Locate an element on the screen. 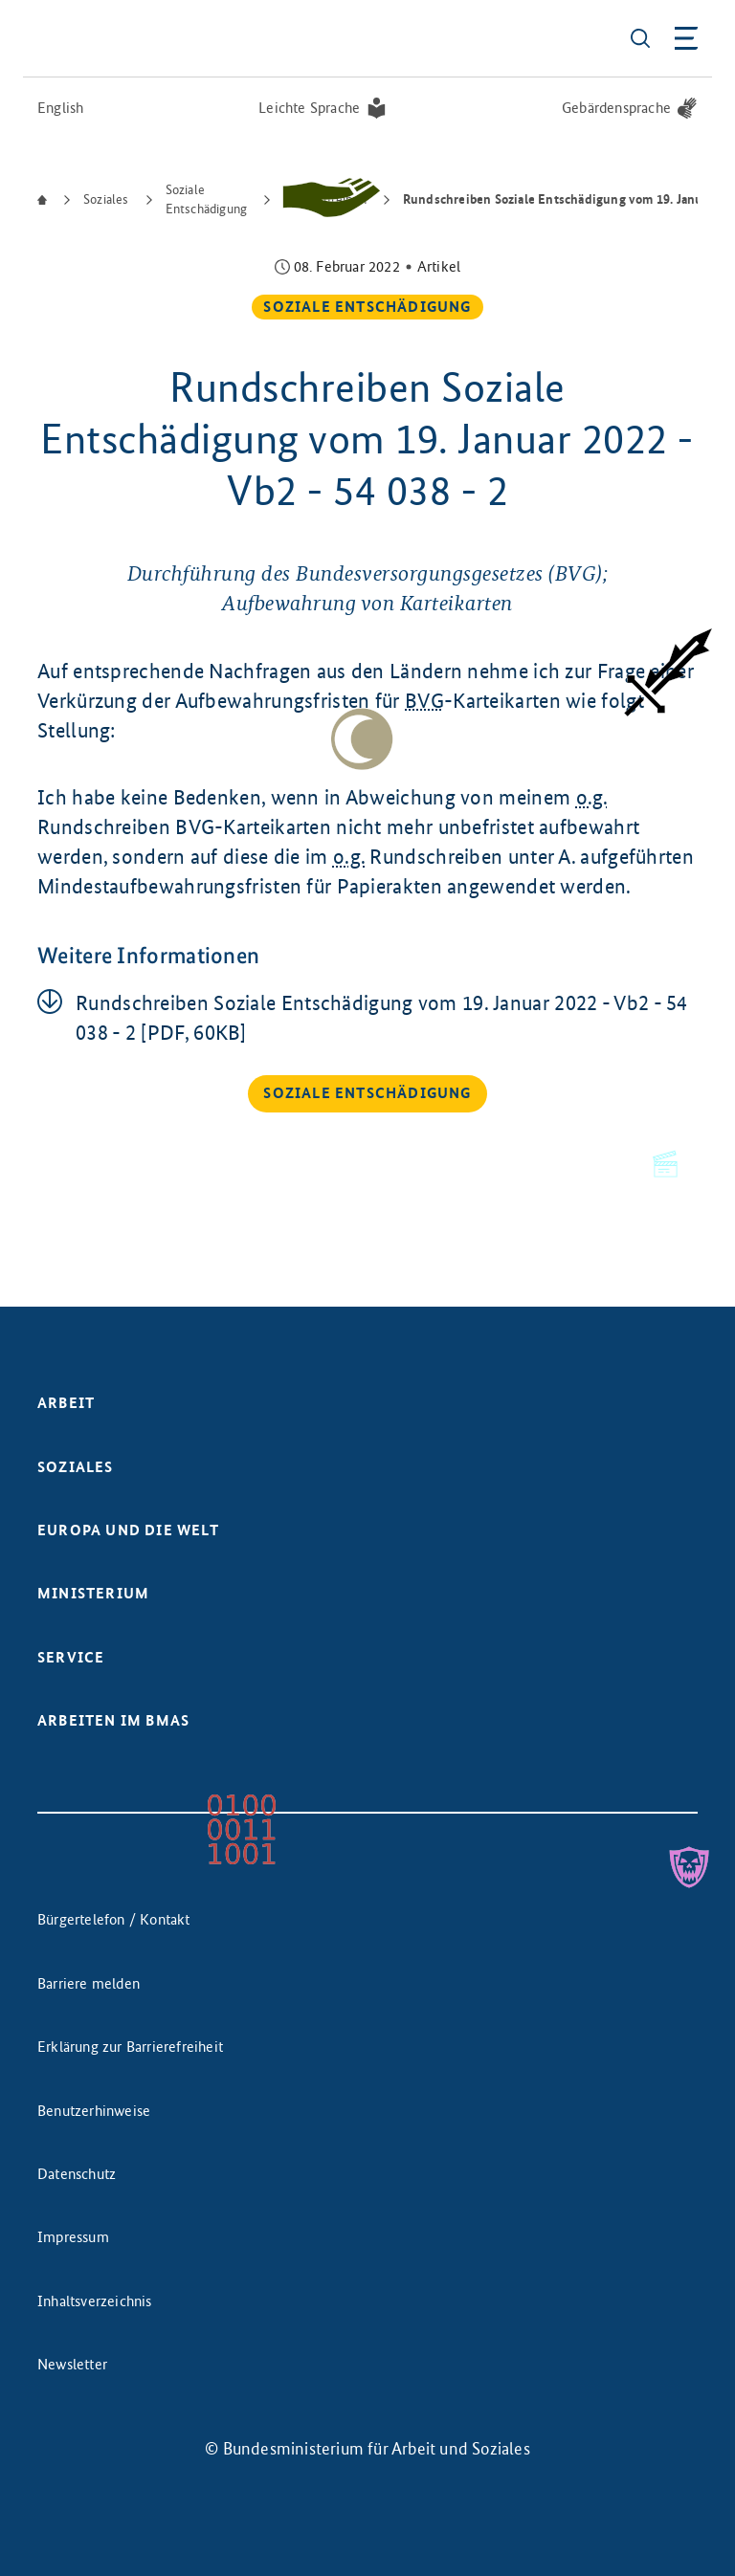  equip a broken or shattered weapon is located at coordinates (667, 673).